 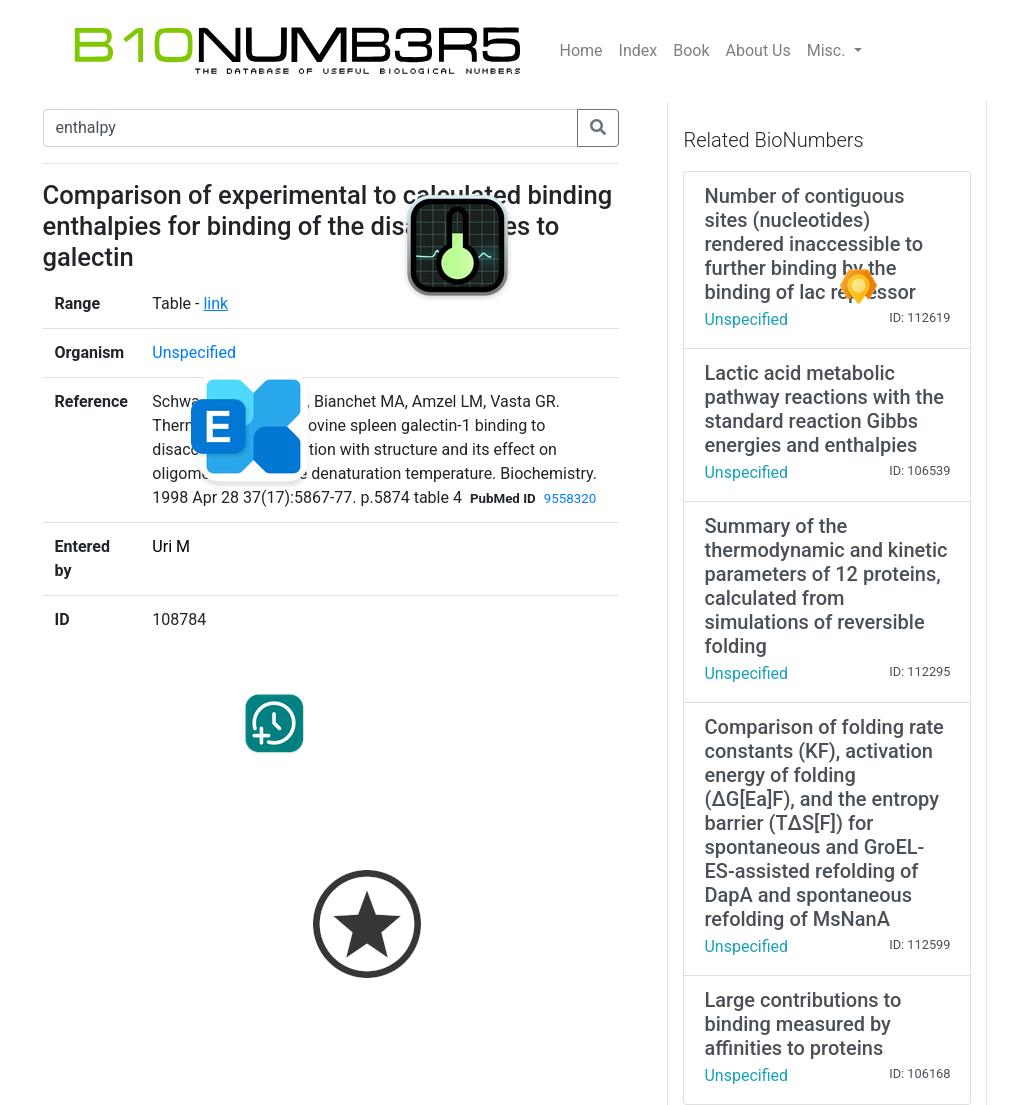 What do you see at coordinates (457, 245) in the screenshot?
I see `open thermal monitor app` at bounding box center [457, 245].